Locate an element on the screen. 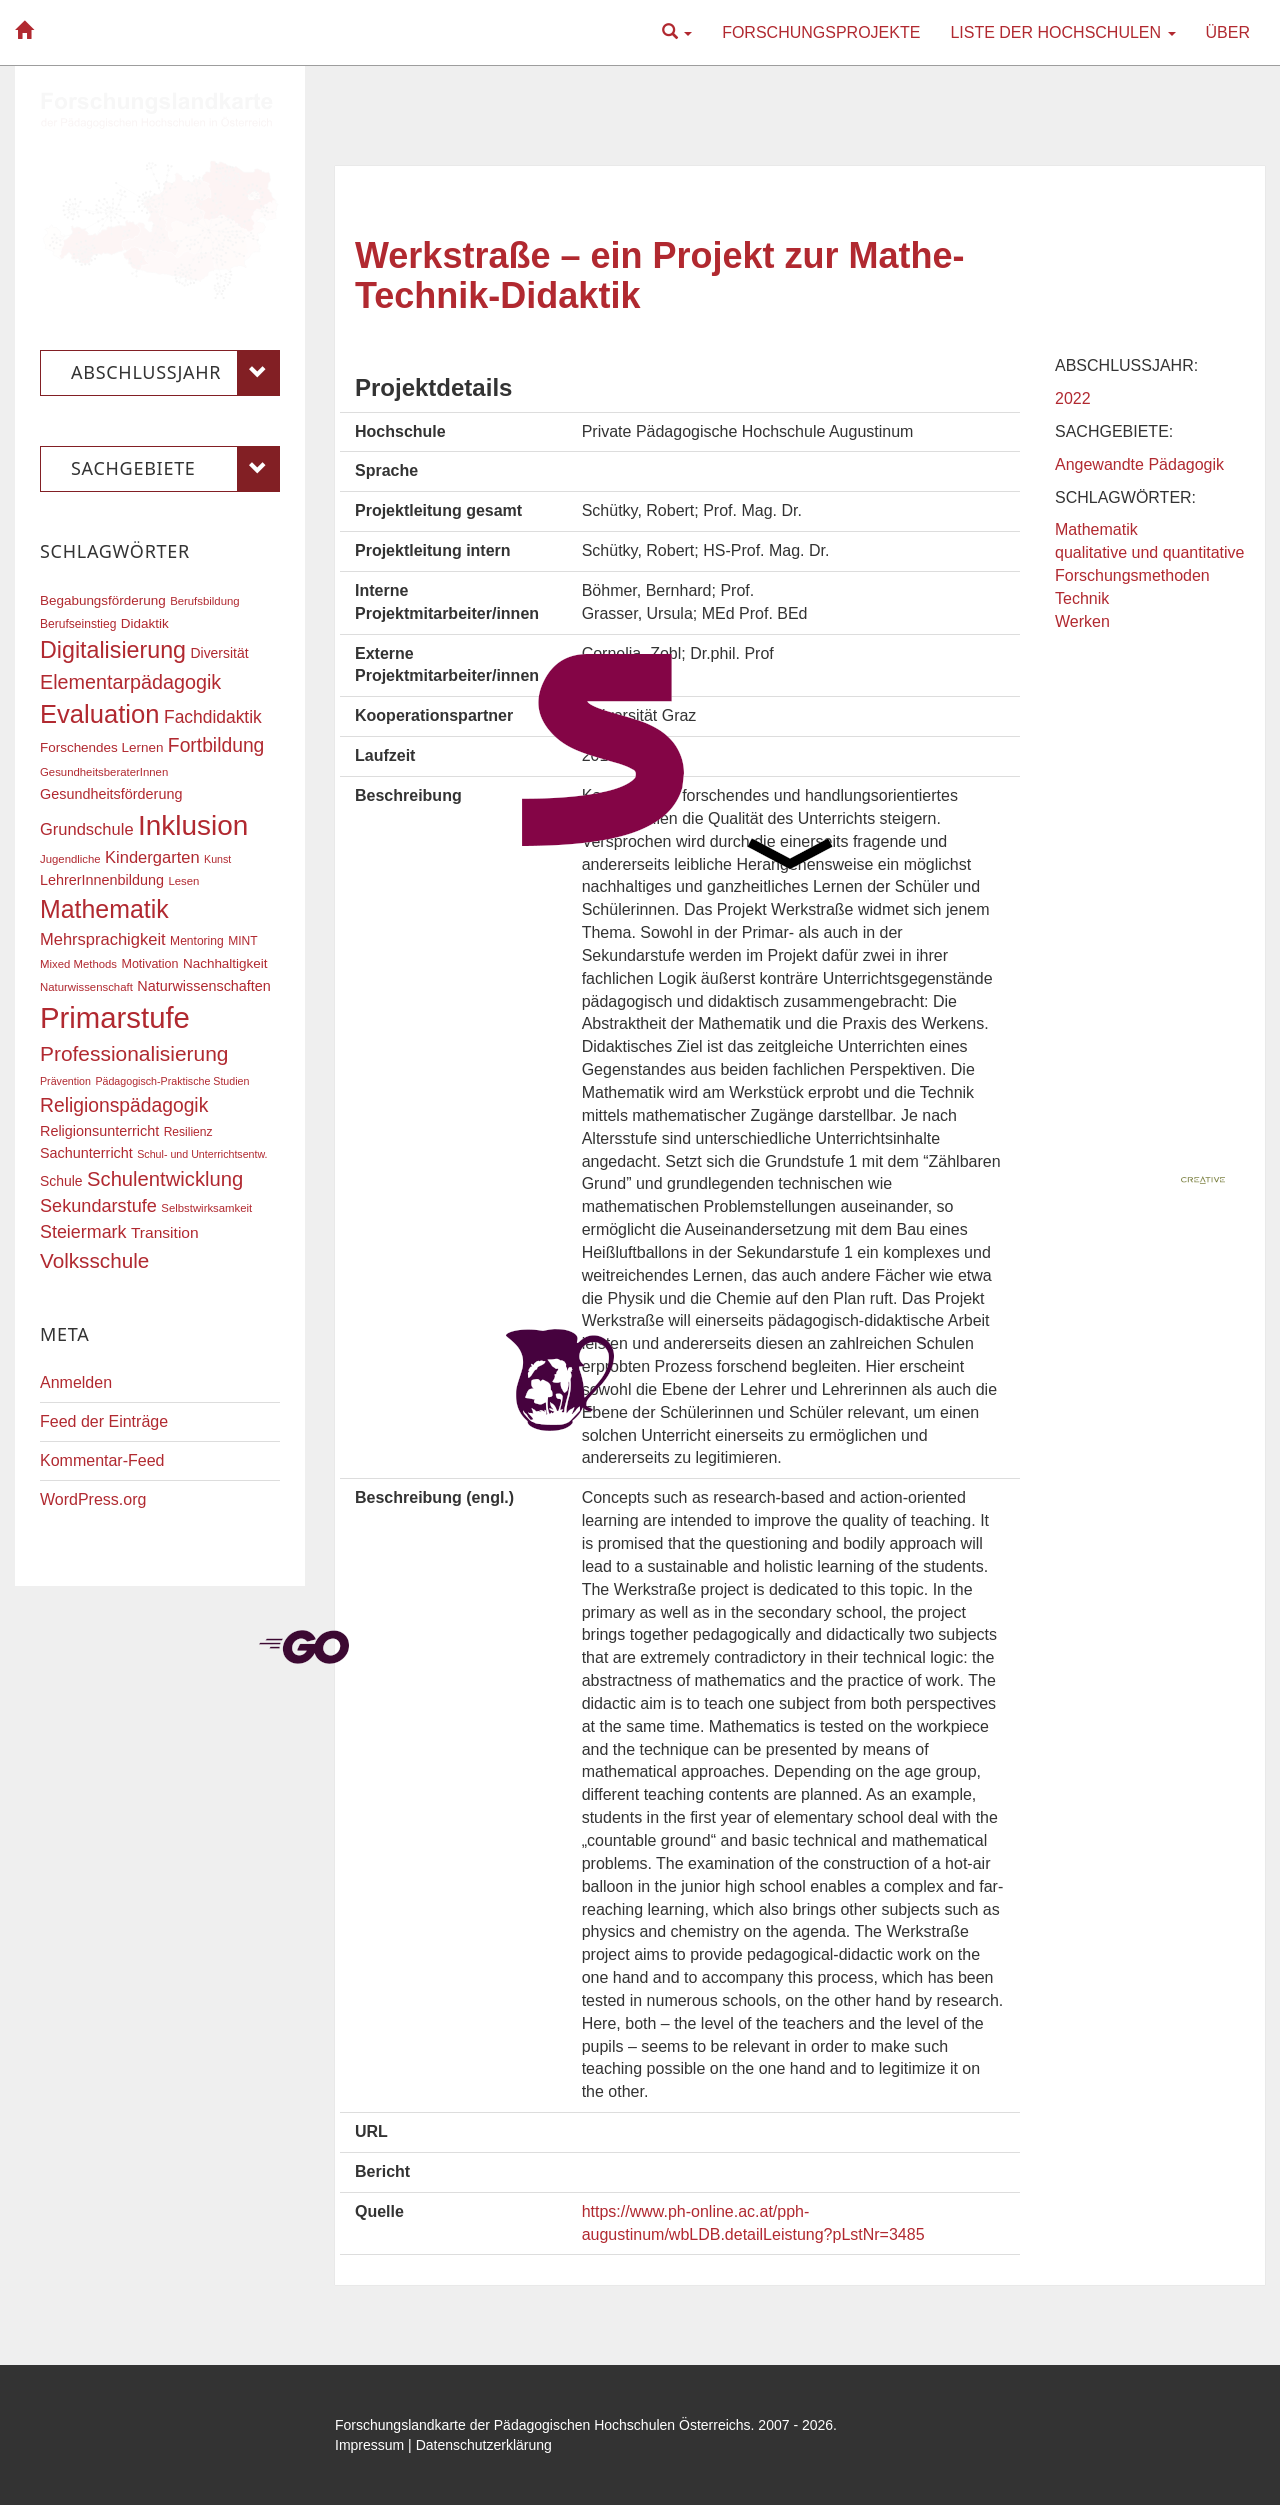 This screenshot has width=1280, height=2505. expand content or reveal more options is located at coordinates (790, 852).